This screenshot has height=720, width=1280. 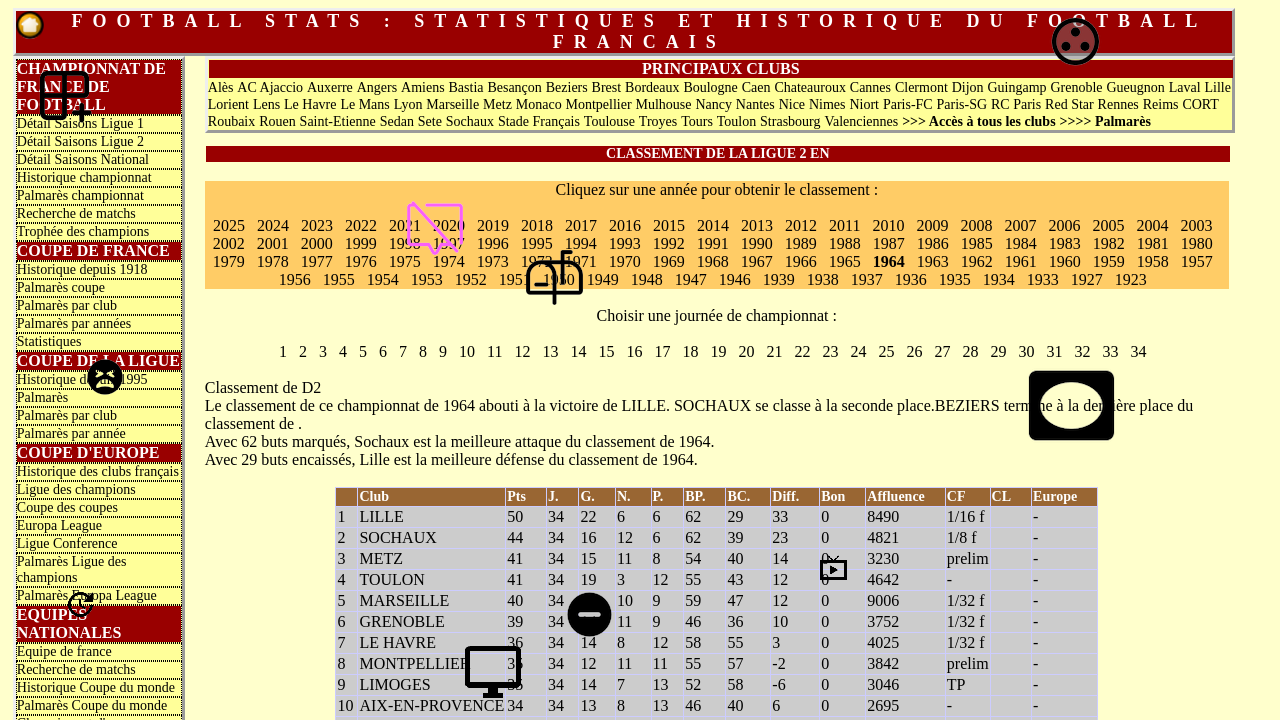 I want to click on switch to desktop view, so click(x=493, y=672).